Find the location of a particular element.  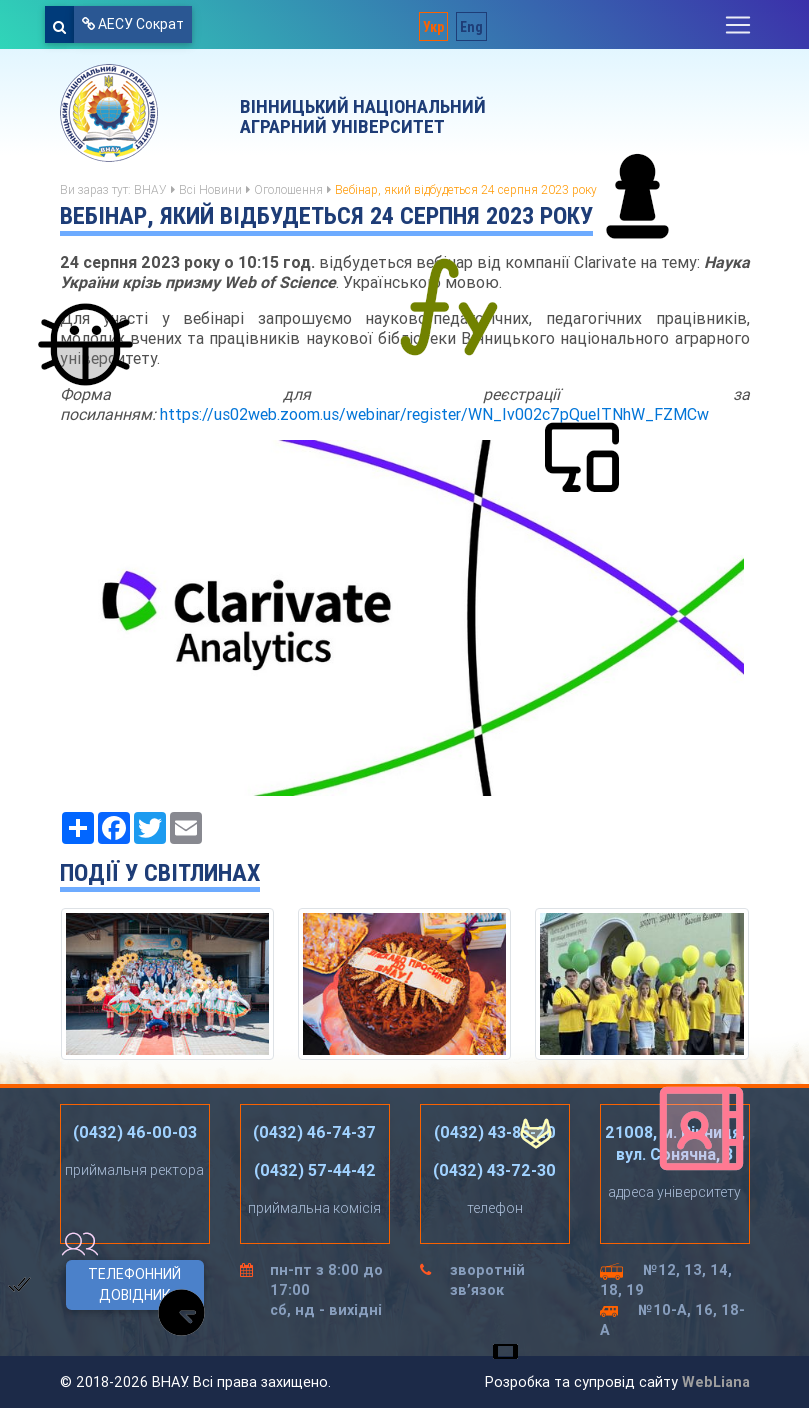

view all users or contacts is located at coordinates (80, 1244).